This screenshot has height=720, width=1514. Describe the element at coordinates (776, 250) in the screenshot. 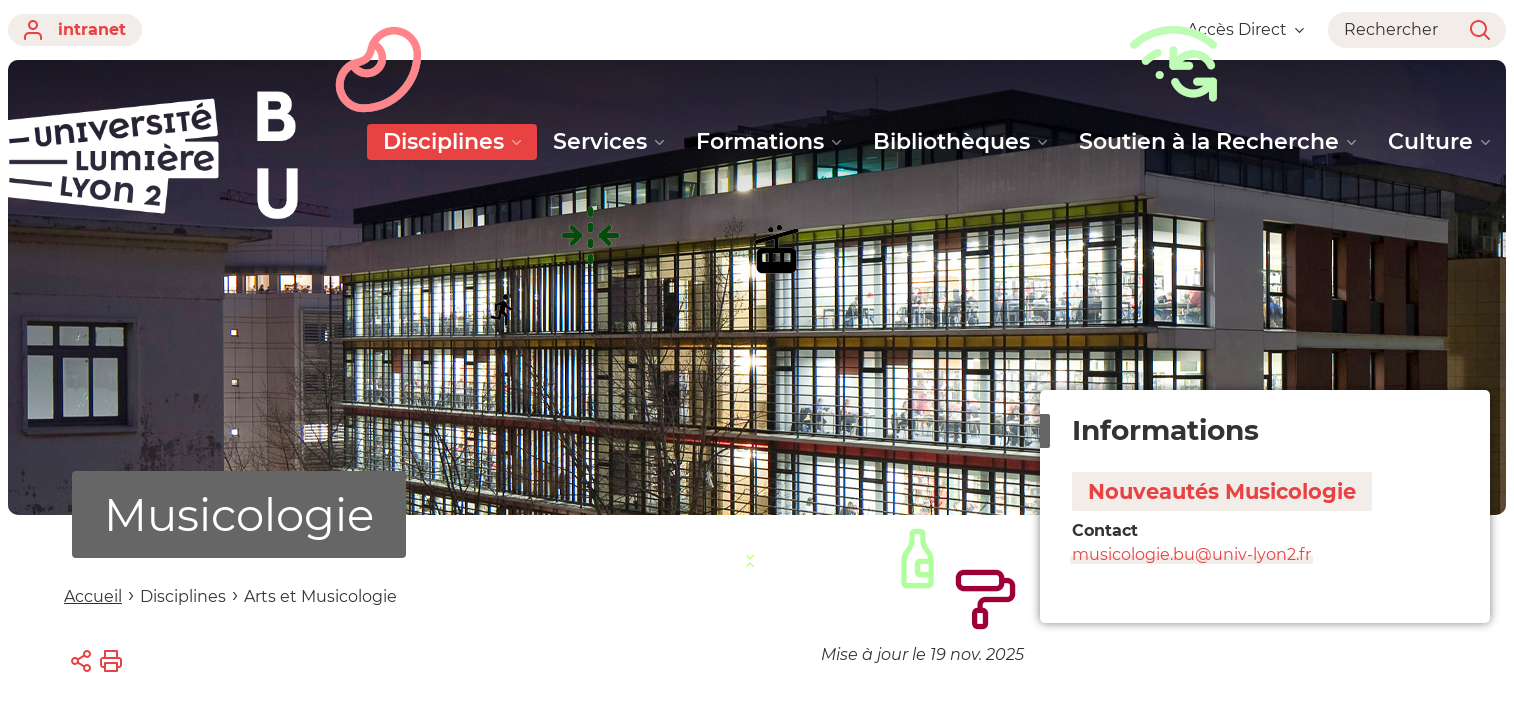

I see `view tram or cable car transit options` at that location.